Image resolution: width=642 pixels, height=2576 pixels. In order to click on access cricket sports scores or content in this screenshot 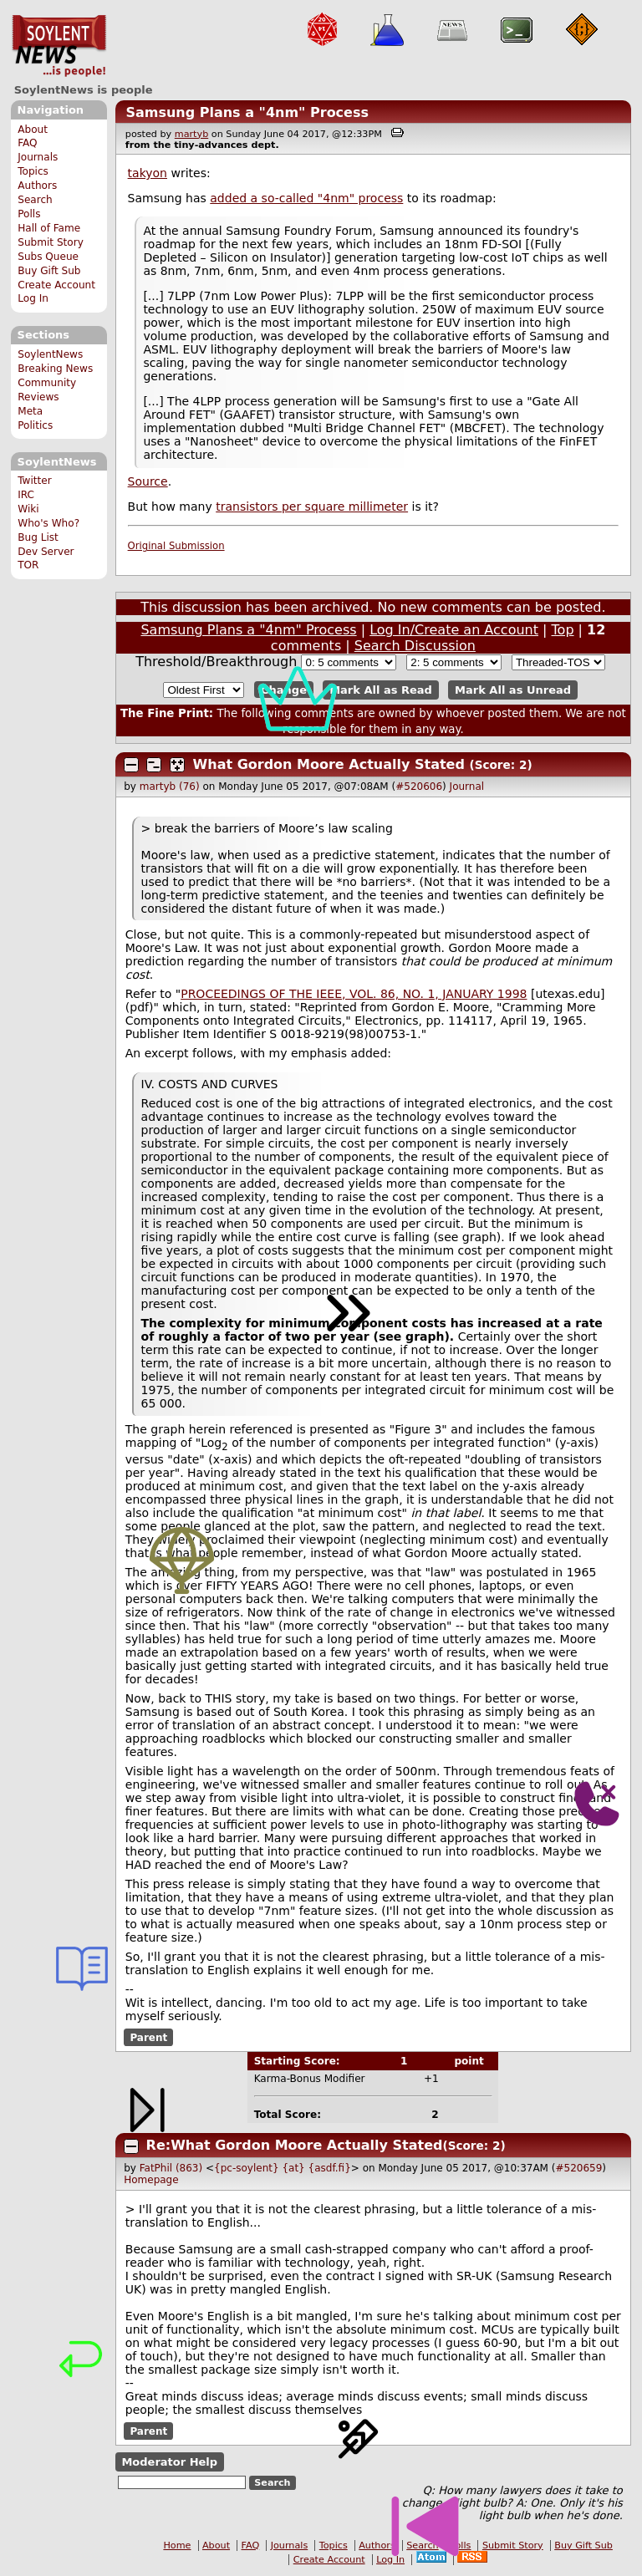, I will do `click(356, 2438)`.